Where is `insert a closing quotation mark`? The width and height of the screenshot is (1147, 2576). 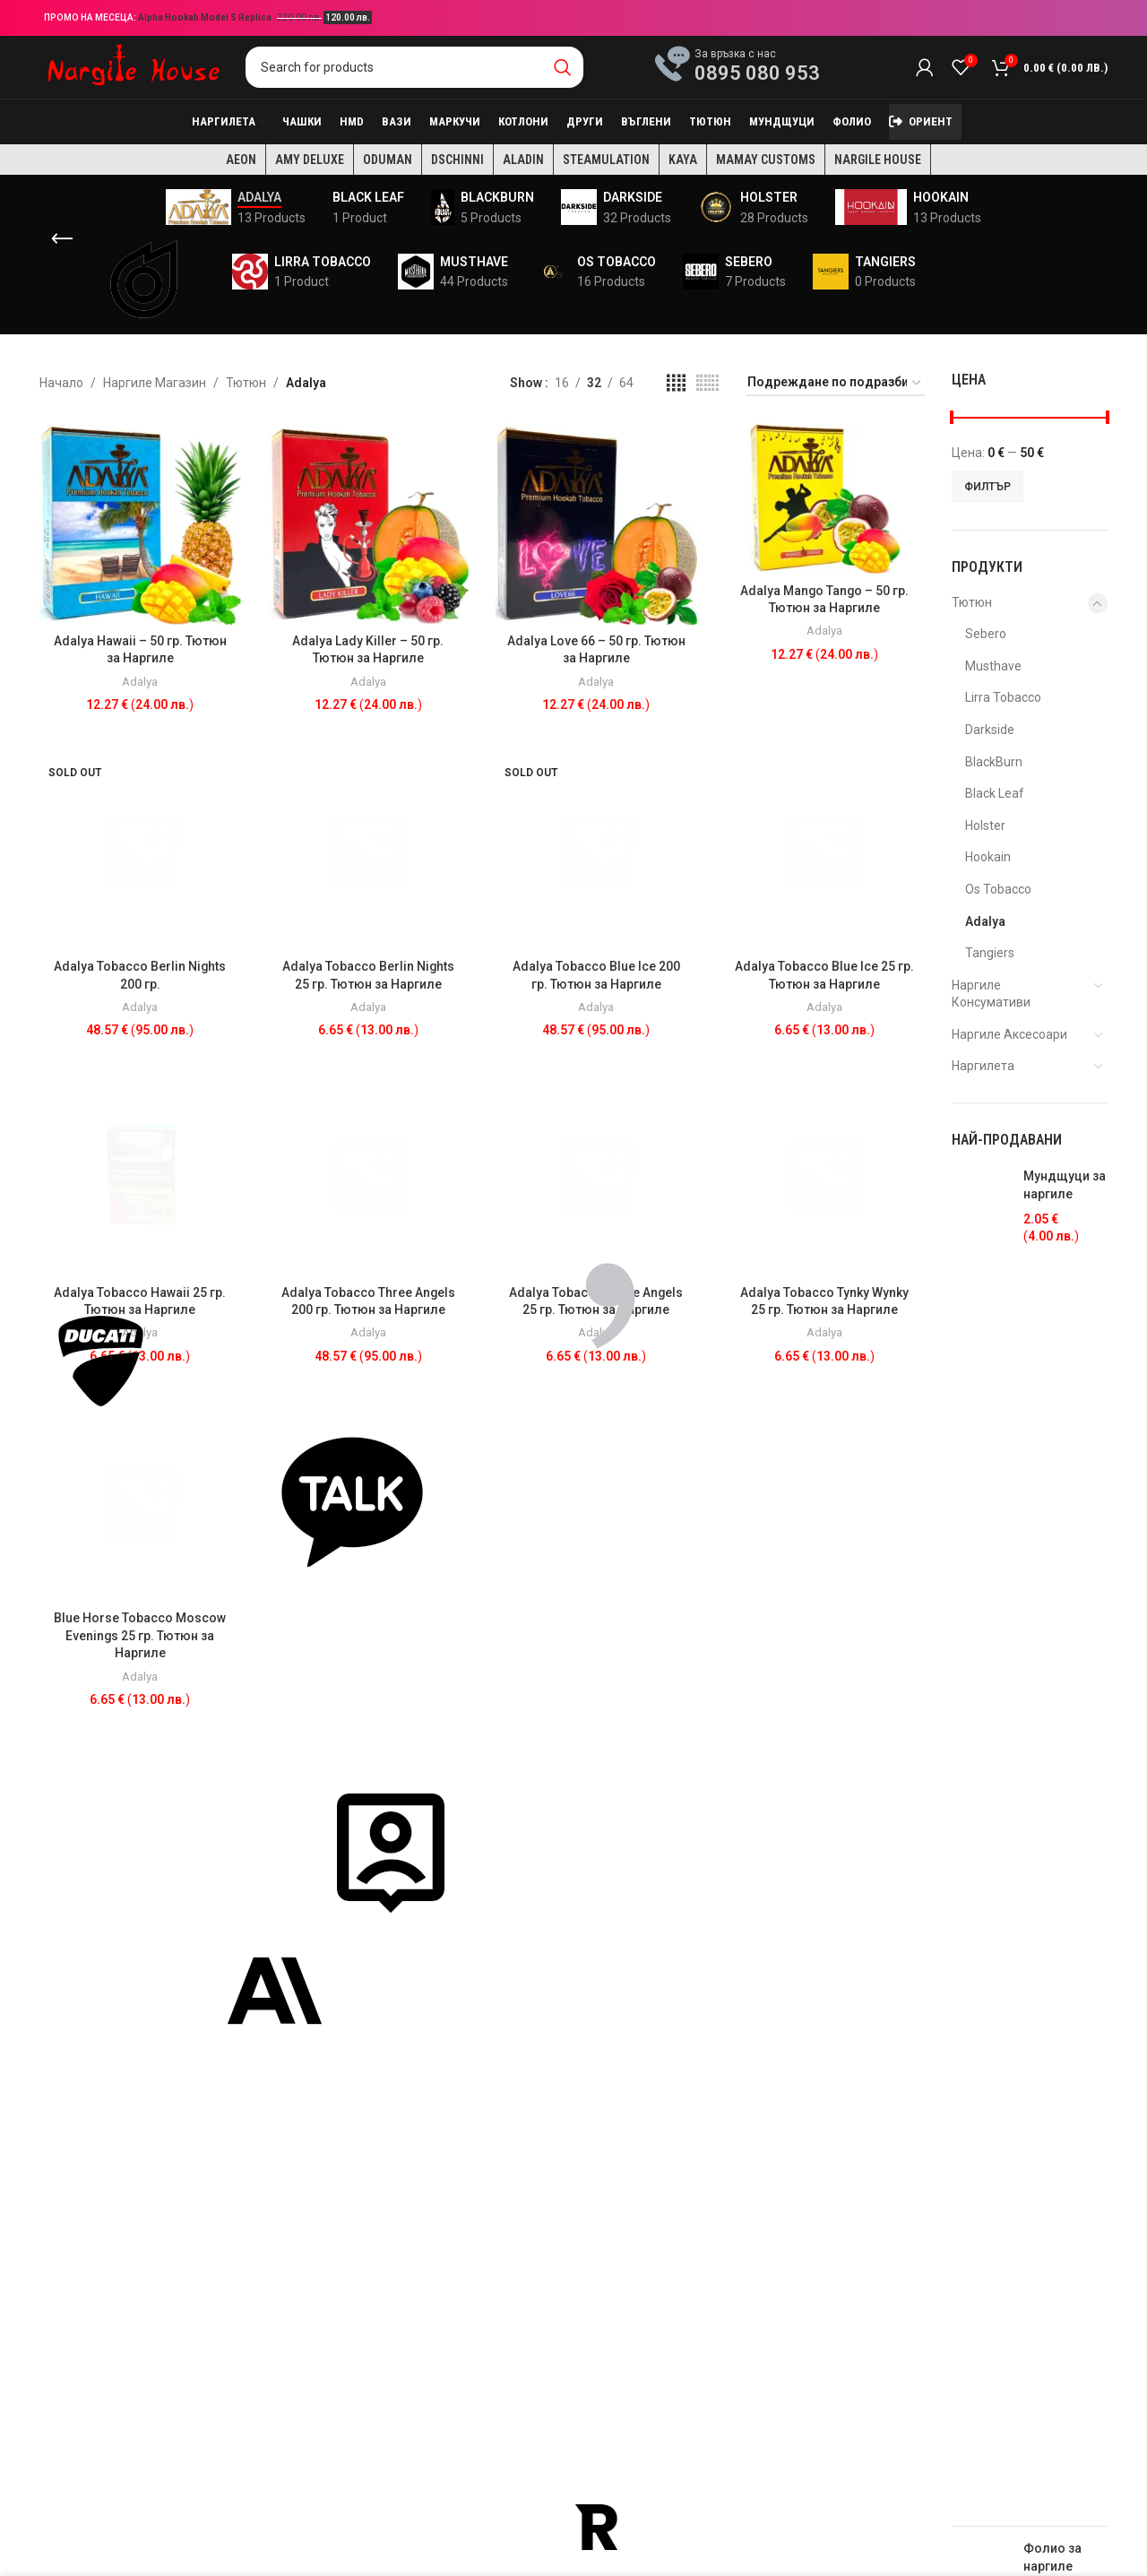 insert a closing quotation mark is located at coordinates (609, 1303).